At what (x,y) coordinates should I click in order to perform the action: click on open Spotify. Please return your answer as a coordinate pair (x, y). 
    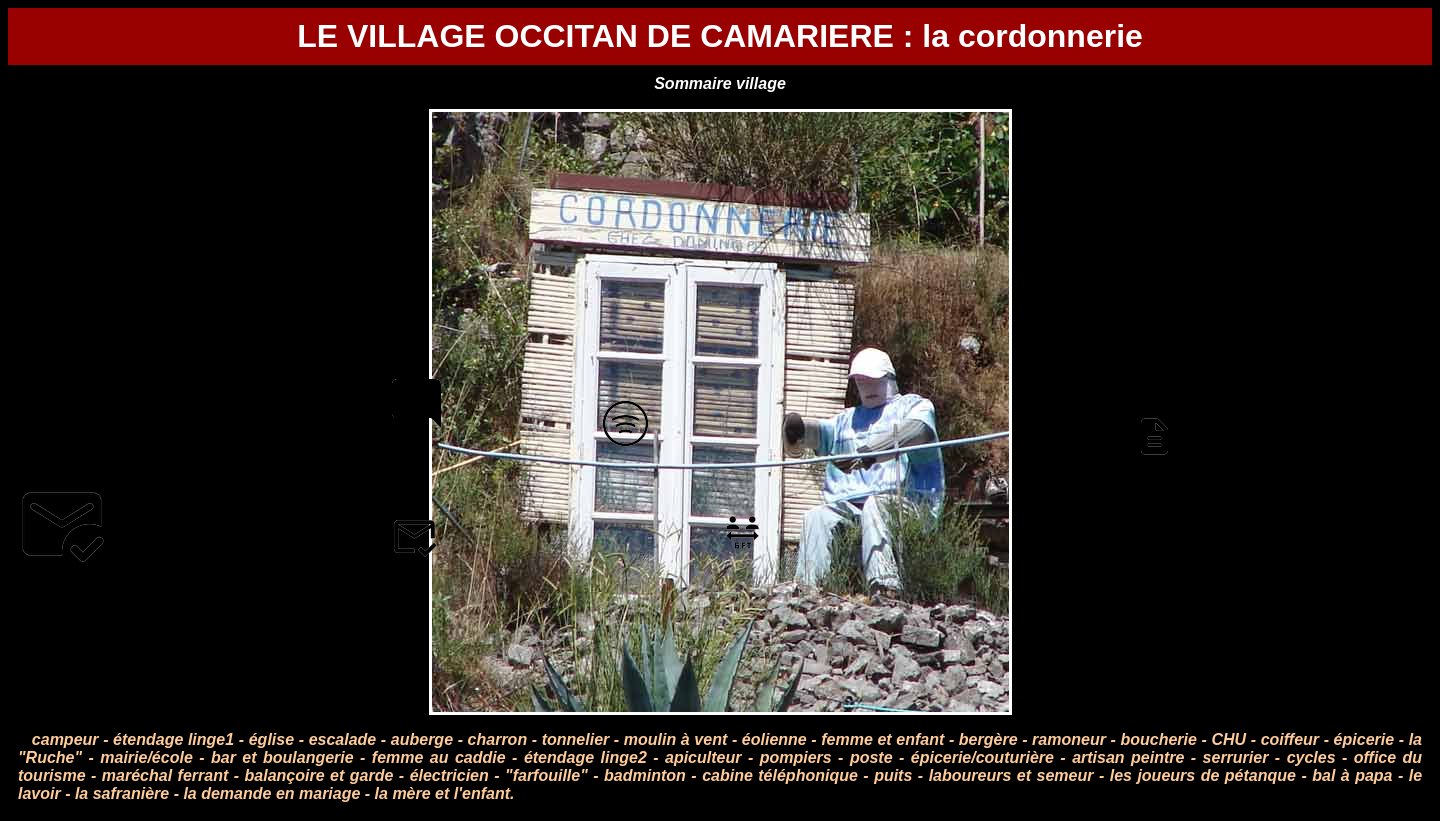
    Looking at the image, I should click on (625, 423).